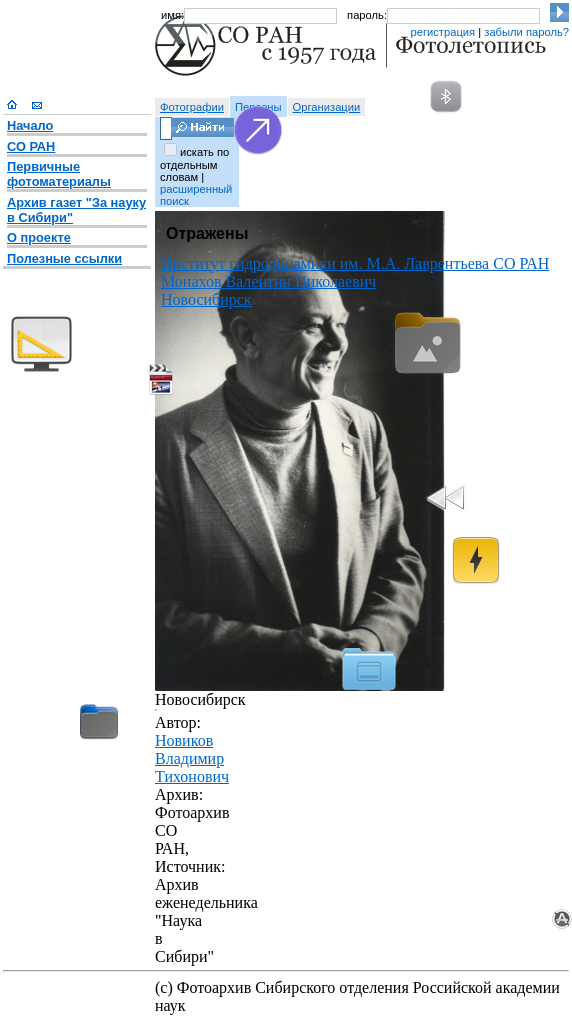 The width and height of the screenshot is (572, 1018). Describe the element at coordinates (476, 560) in the screenshot. I see `access power and battery settings` at that location.